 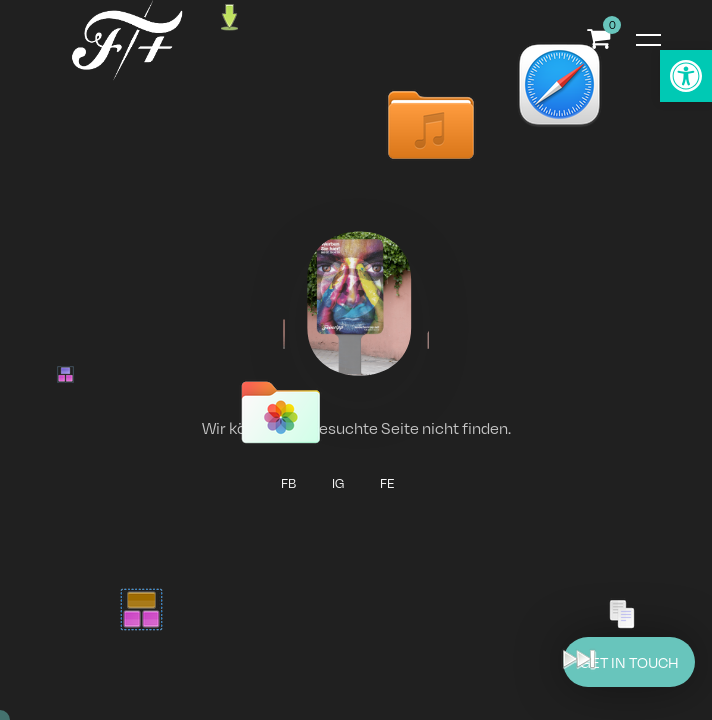 I want to click on skip to next track in media player, so click(x=579, y=659).